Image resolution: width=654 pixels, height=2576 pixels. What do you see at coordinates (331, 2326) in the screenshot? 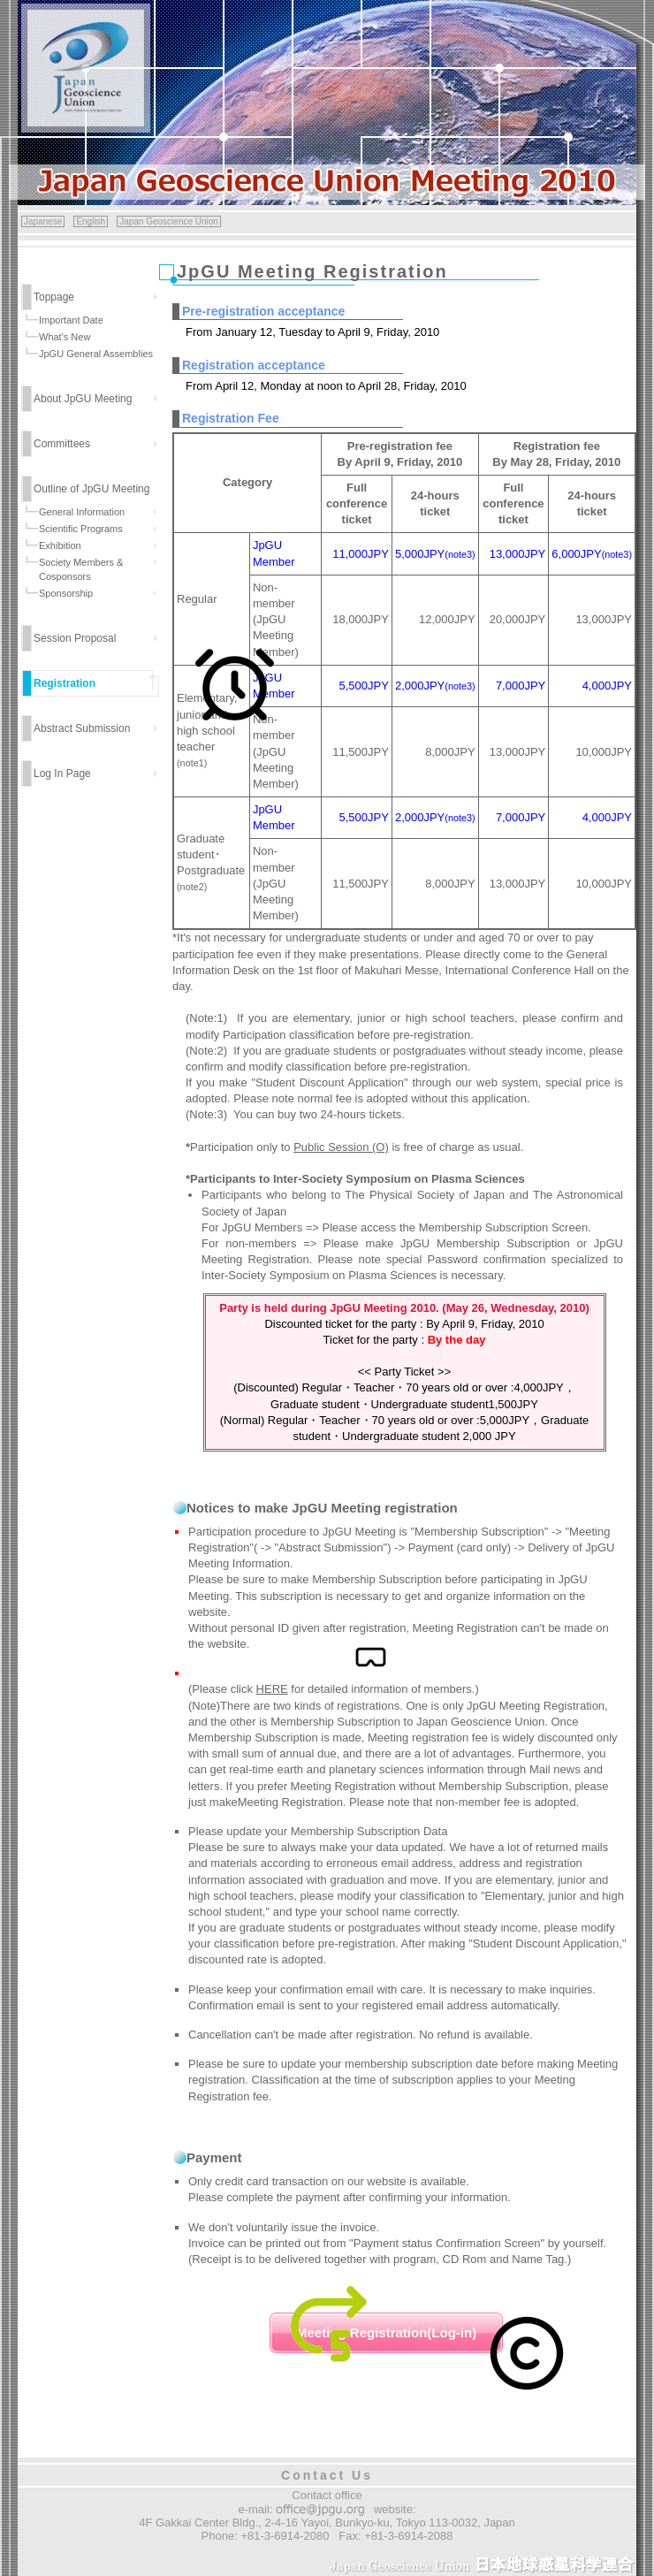
I see `skip forward 5 seconds` at bounding box center [331, 2326].